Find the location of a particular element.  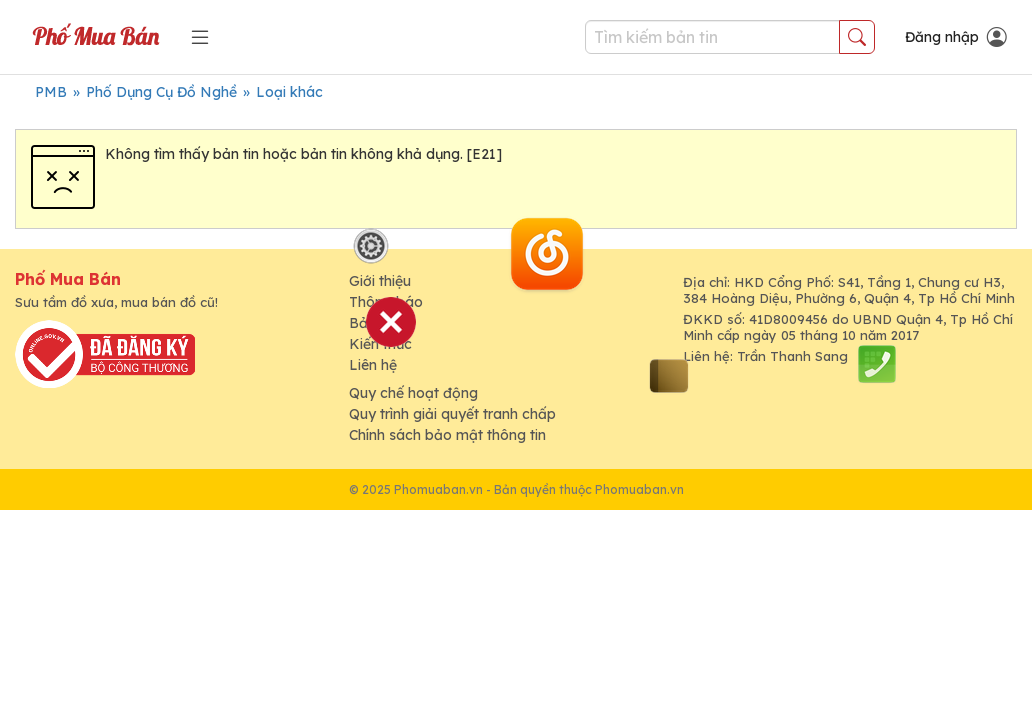

close the current window or dialog is located at coordinates (391, 322).